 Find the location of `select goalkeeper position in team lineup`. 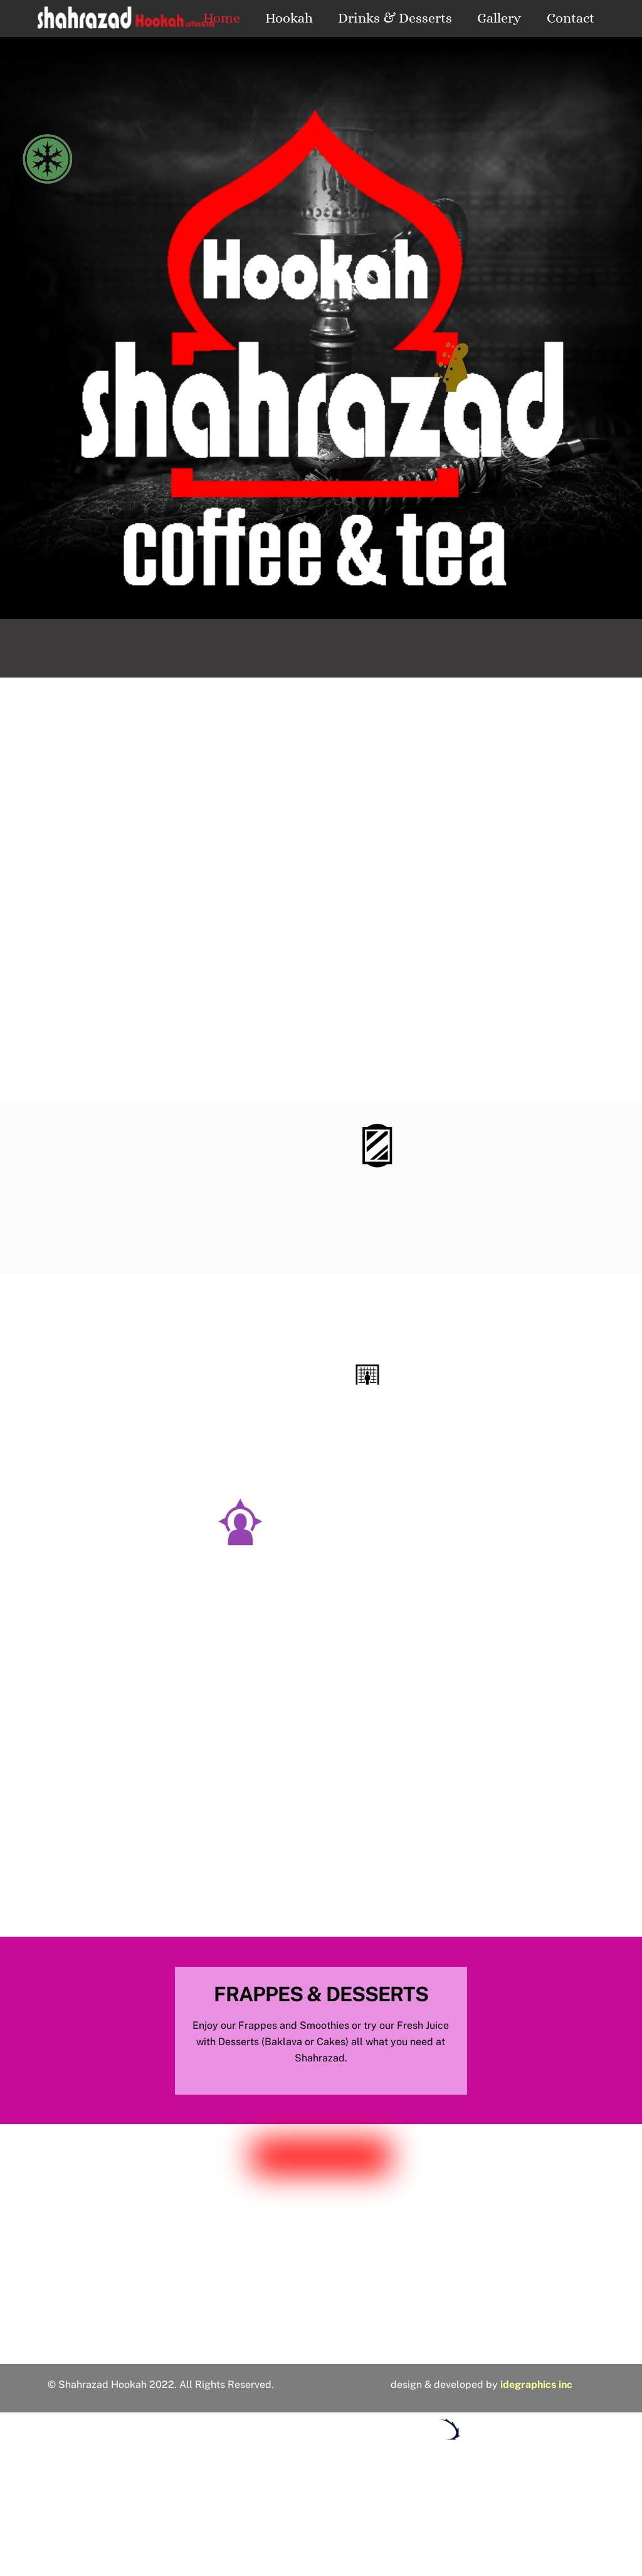

select goalkeeper position in team lineup is located at coordinates (367, 1373).